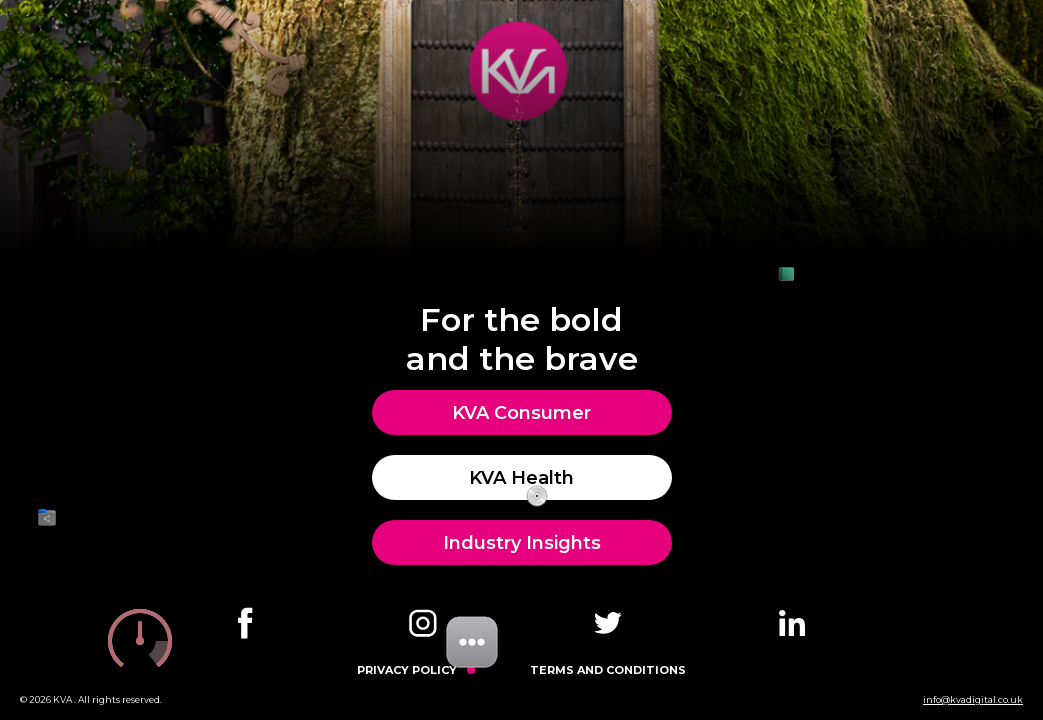 This screenshot has width=1043, height=720. I want to click on open your public shared folder, so click(47, 517).